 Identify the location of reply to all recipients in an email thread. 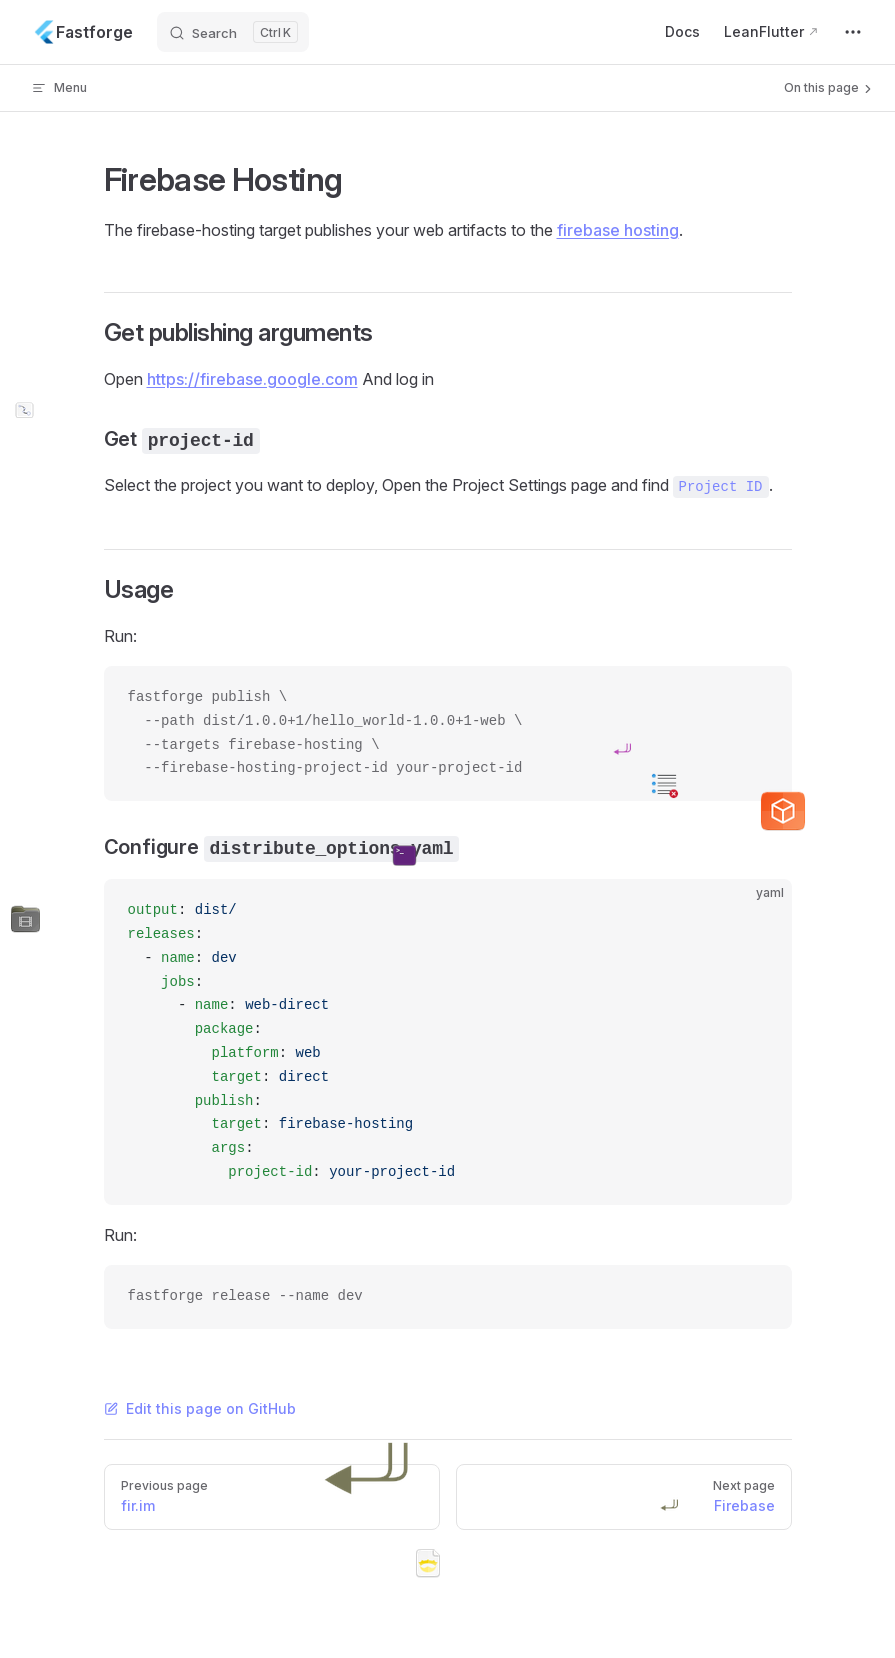
(622, 748).